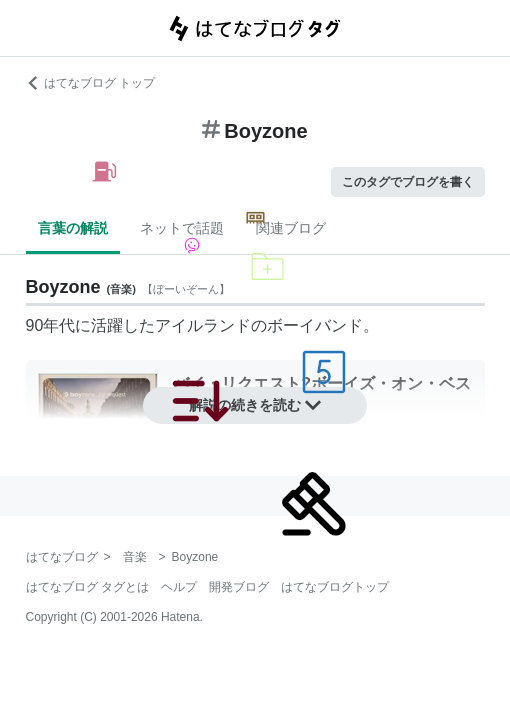 The height and width of the screenshot is (720, 510). Describe the element at coordinates (324, 372) in the screenshot. I see `select or navigate to item number five` at that location.